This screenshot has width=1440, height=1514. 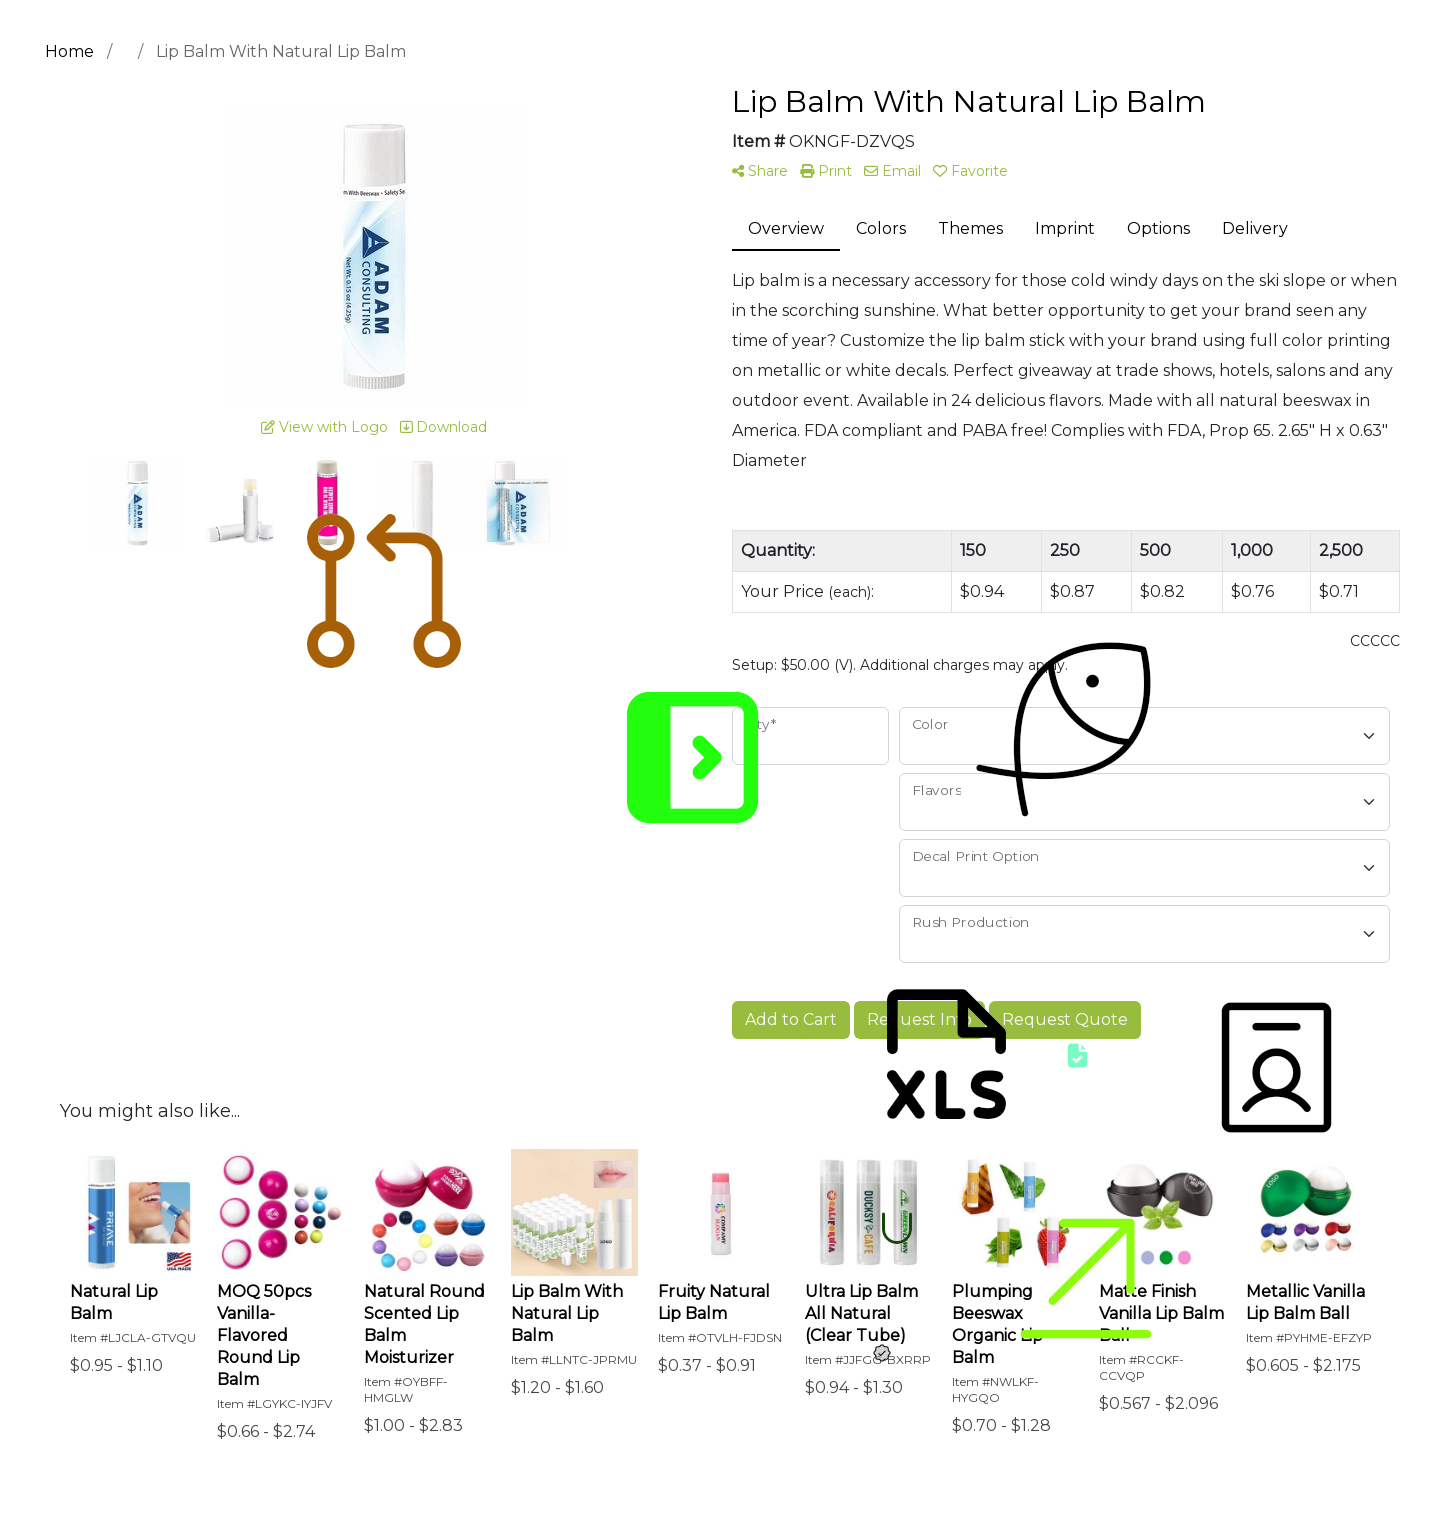 I want to click on expand the left sidebar, so click(x=692, y=757).